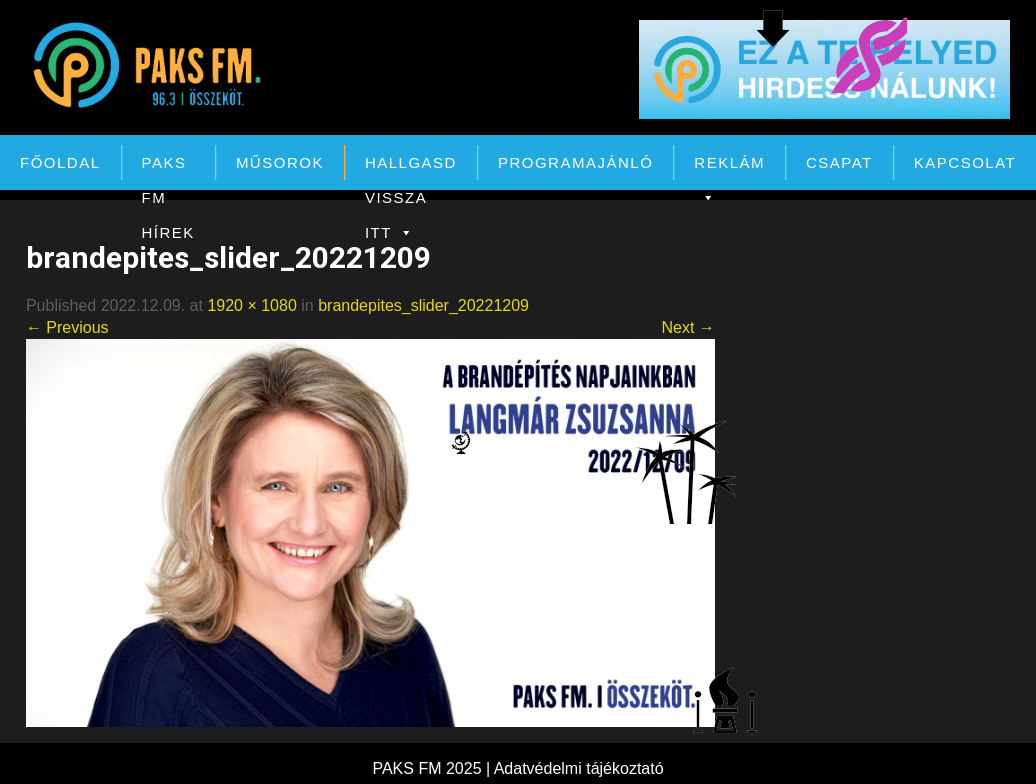  What do you see at coordinates (869, 55) in the screenshot?
I see `indicates a connection or link between items` at bounding box center [869, 55].